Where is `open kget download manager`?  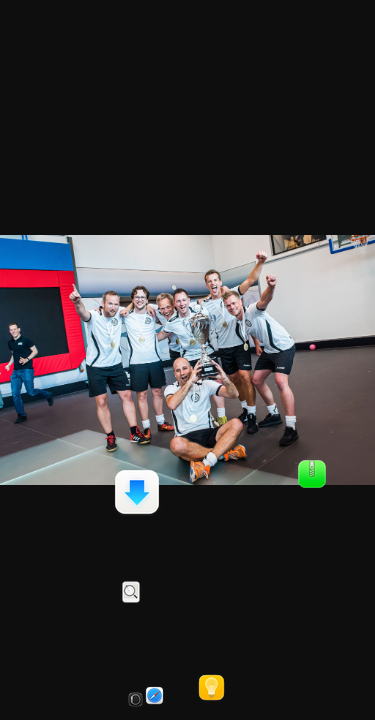
open kget download manager is located at coordinates (137, 492).